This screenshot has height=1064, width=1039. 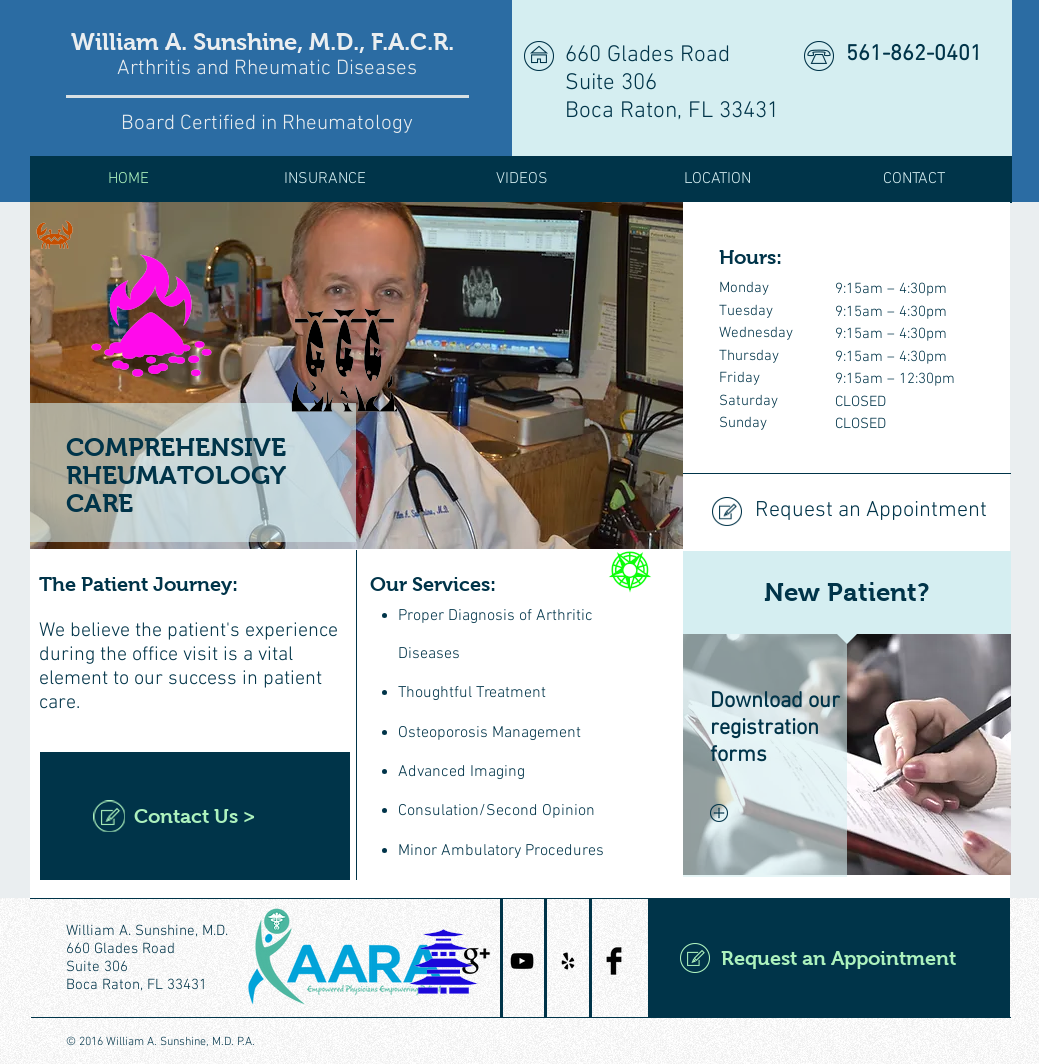 I want to click on indicates a failed or unsuccessful game action, so click(x=54, y=235).